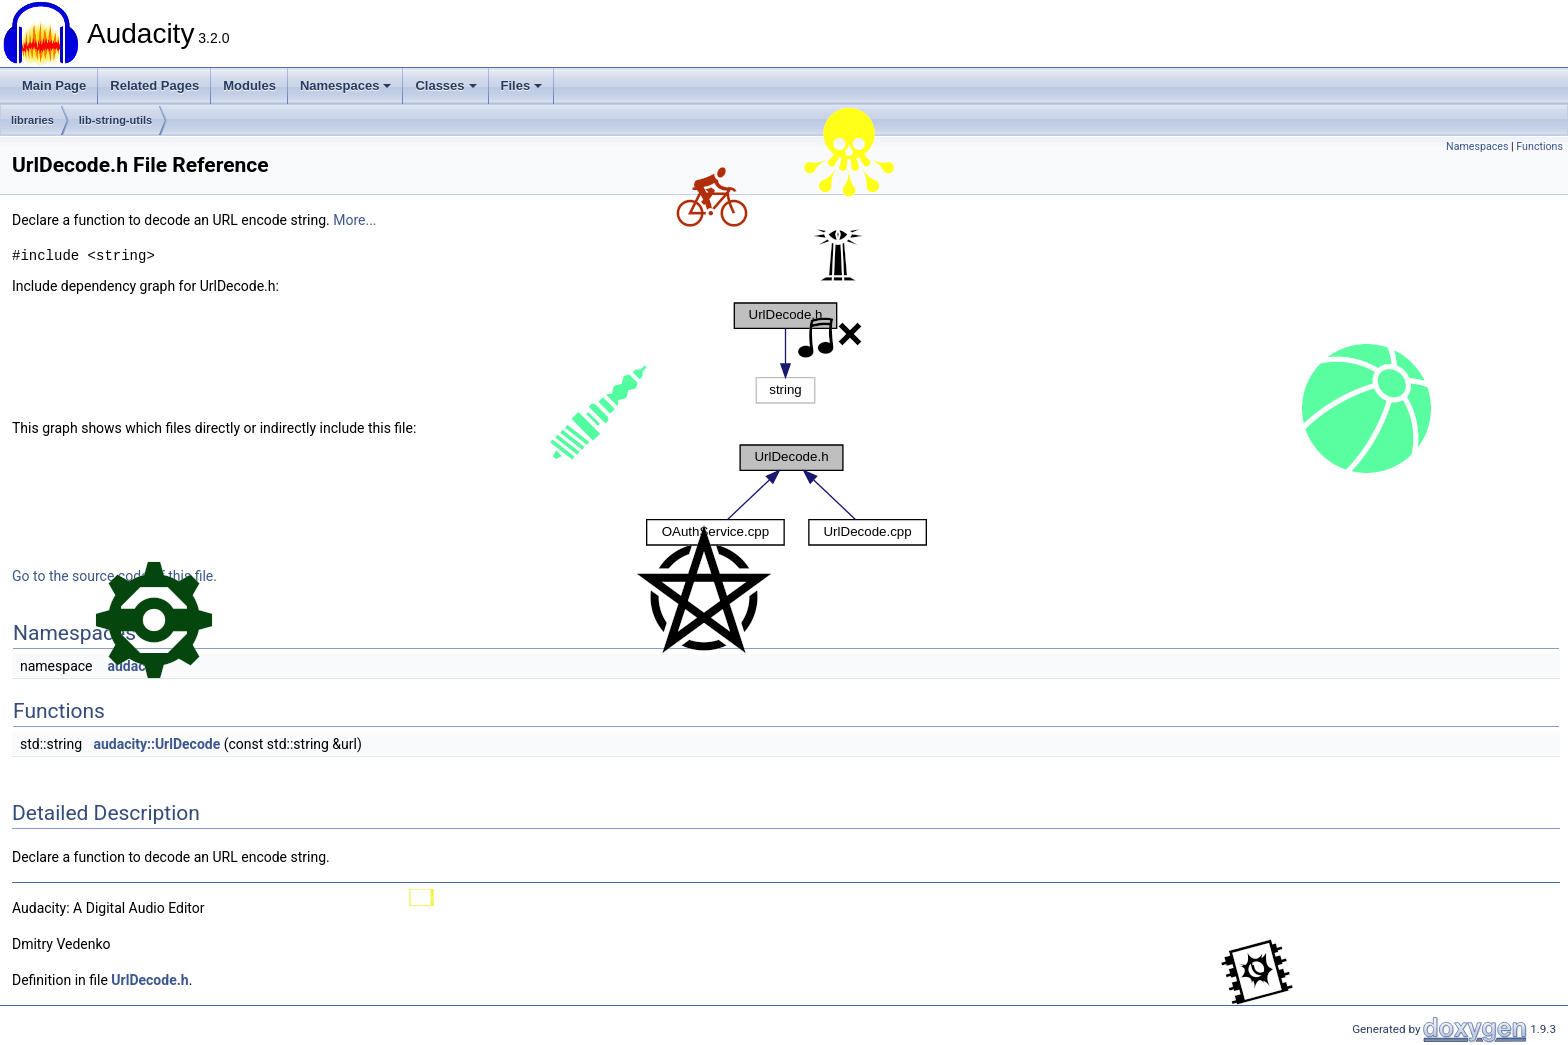 The width and height of the screenshot is (1568, 1045). Describe the element at coordinates (598, 412) in the screenshot. I see `view engine or vehicle diagnostics` at that location.